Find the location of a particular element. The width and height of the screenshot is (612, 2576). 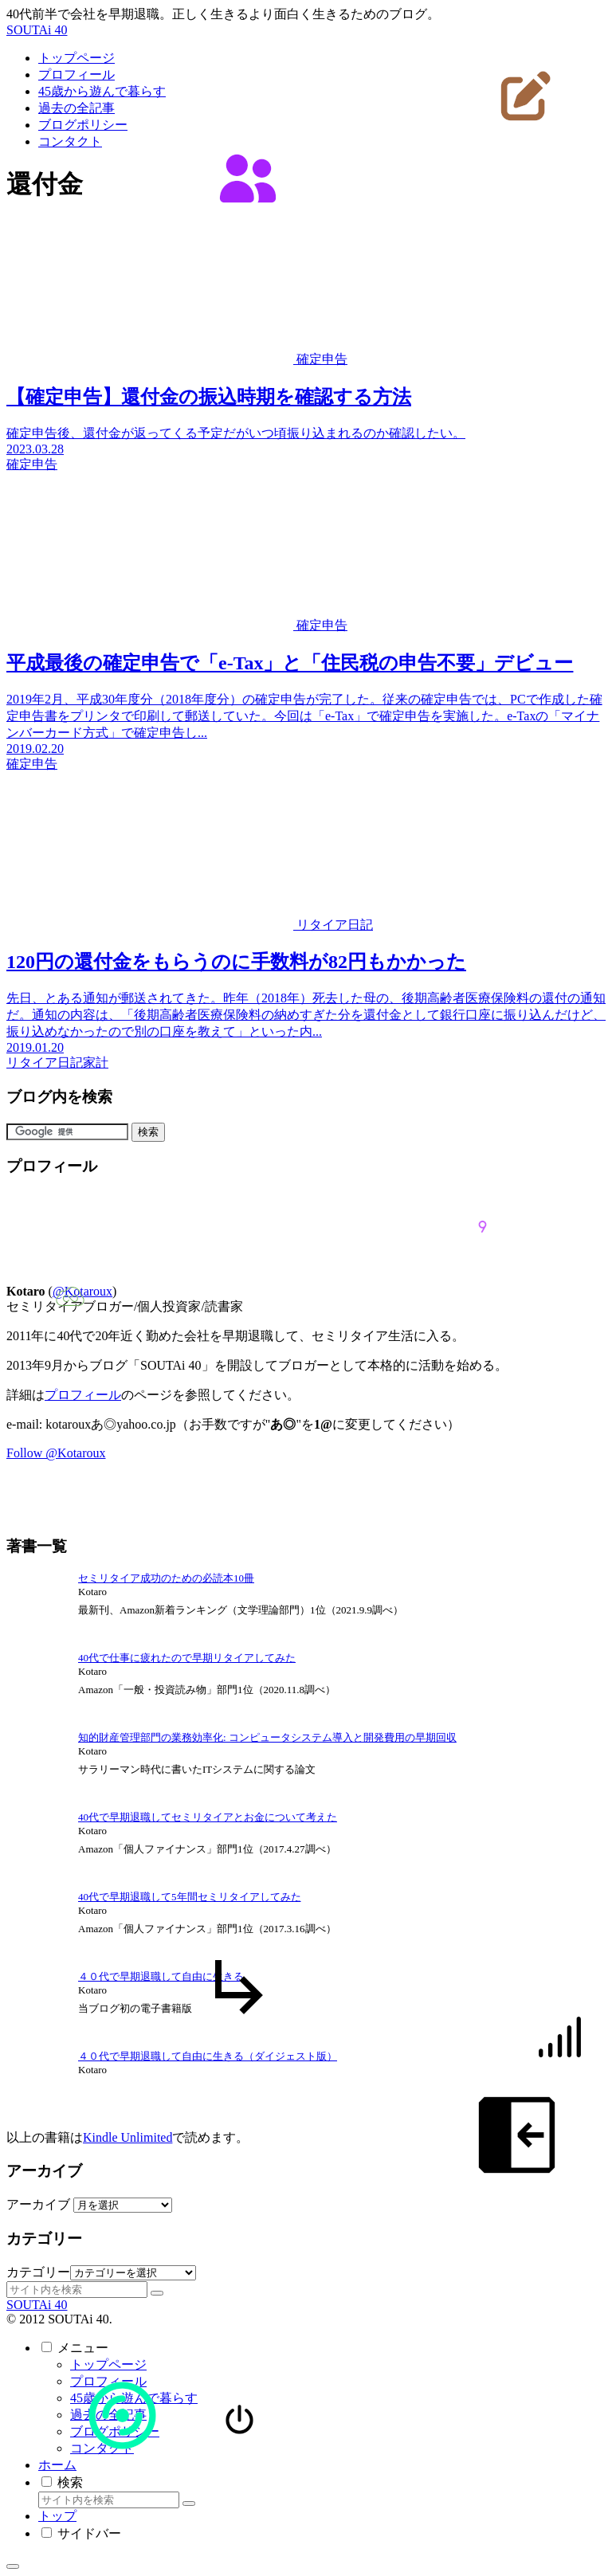

dock sidebar to the left side of the editor is located at coordinates (516, 2135).